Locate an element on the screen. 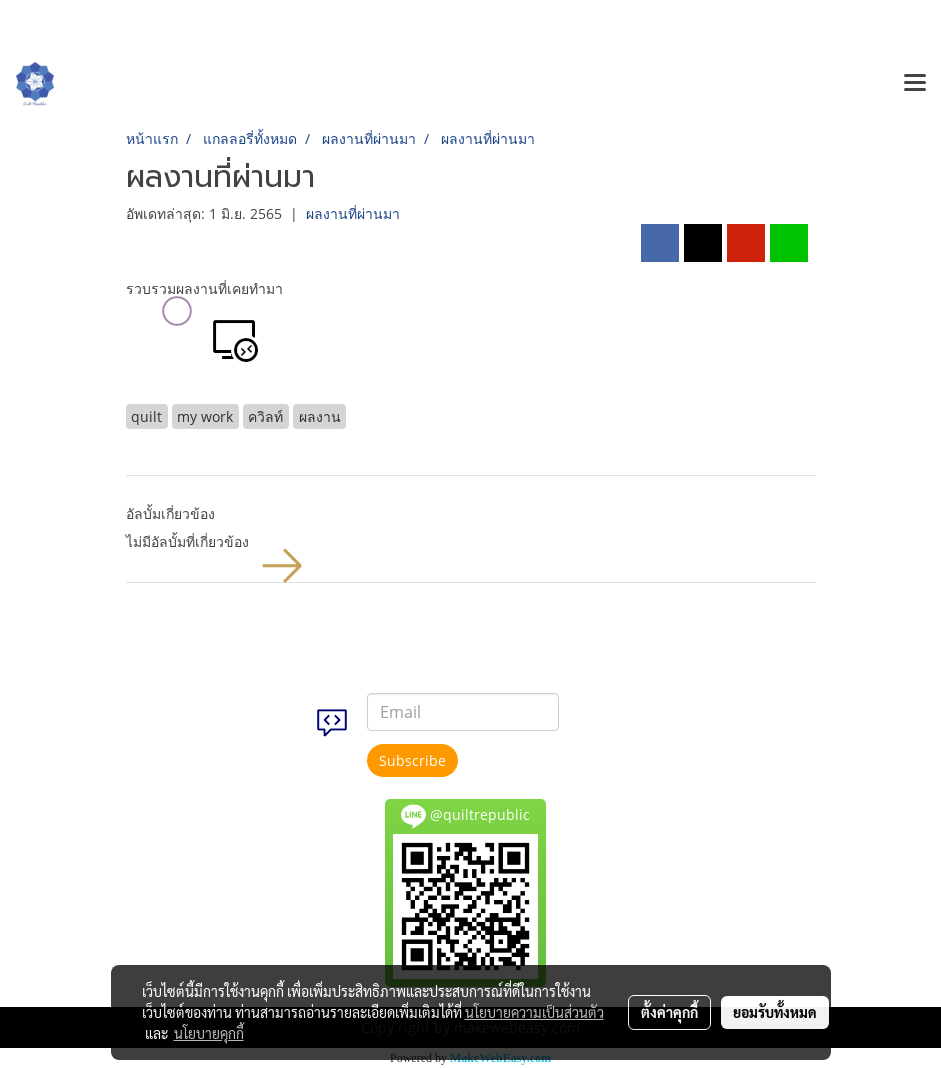  open code review comments is located at coordinates (332, 722).